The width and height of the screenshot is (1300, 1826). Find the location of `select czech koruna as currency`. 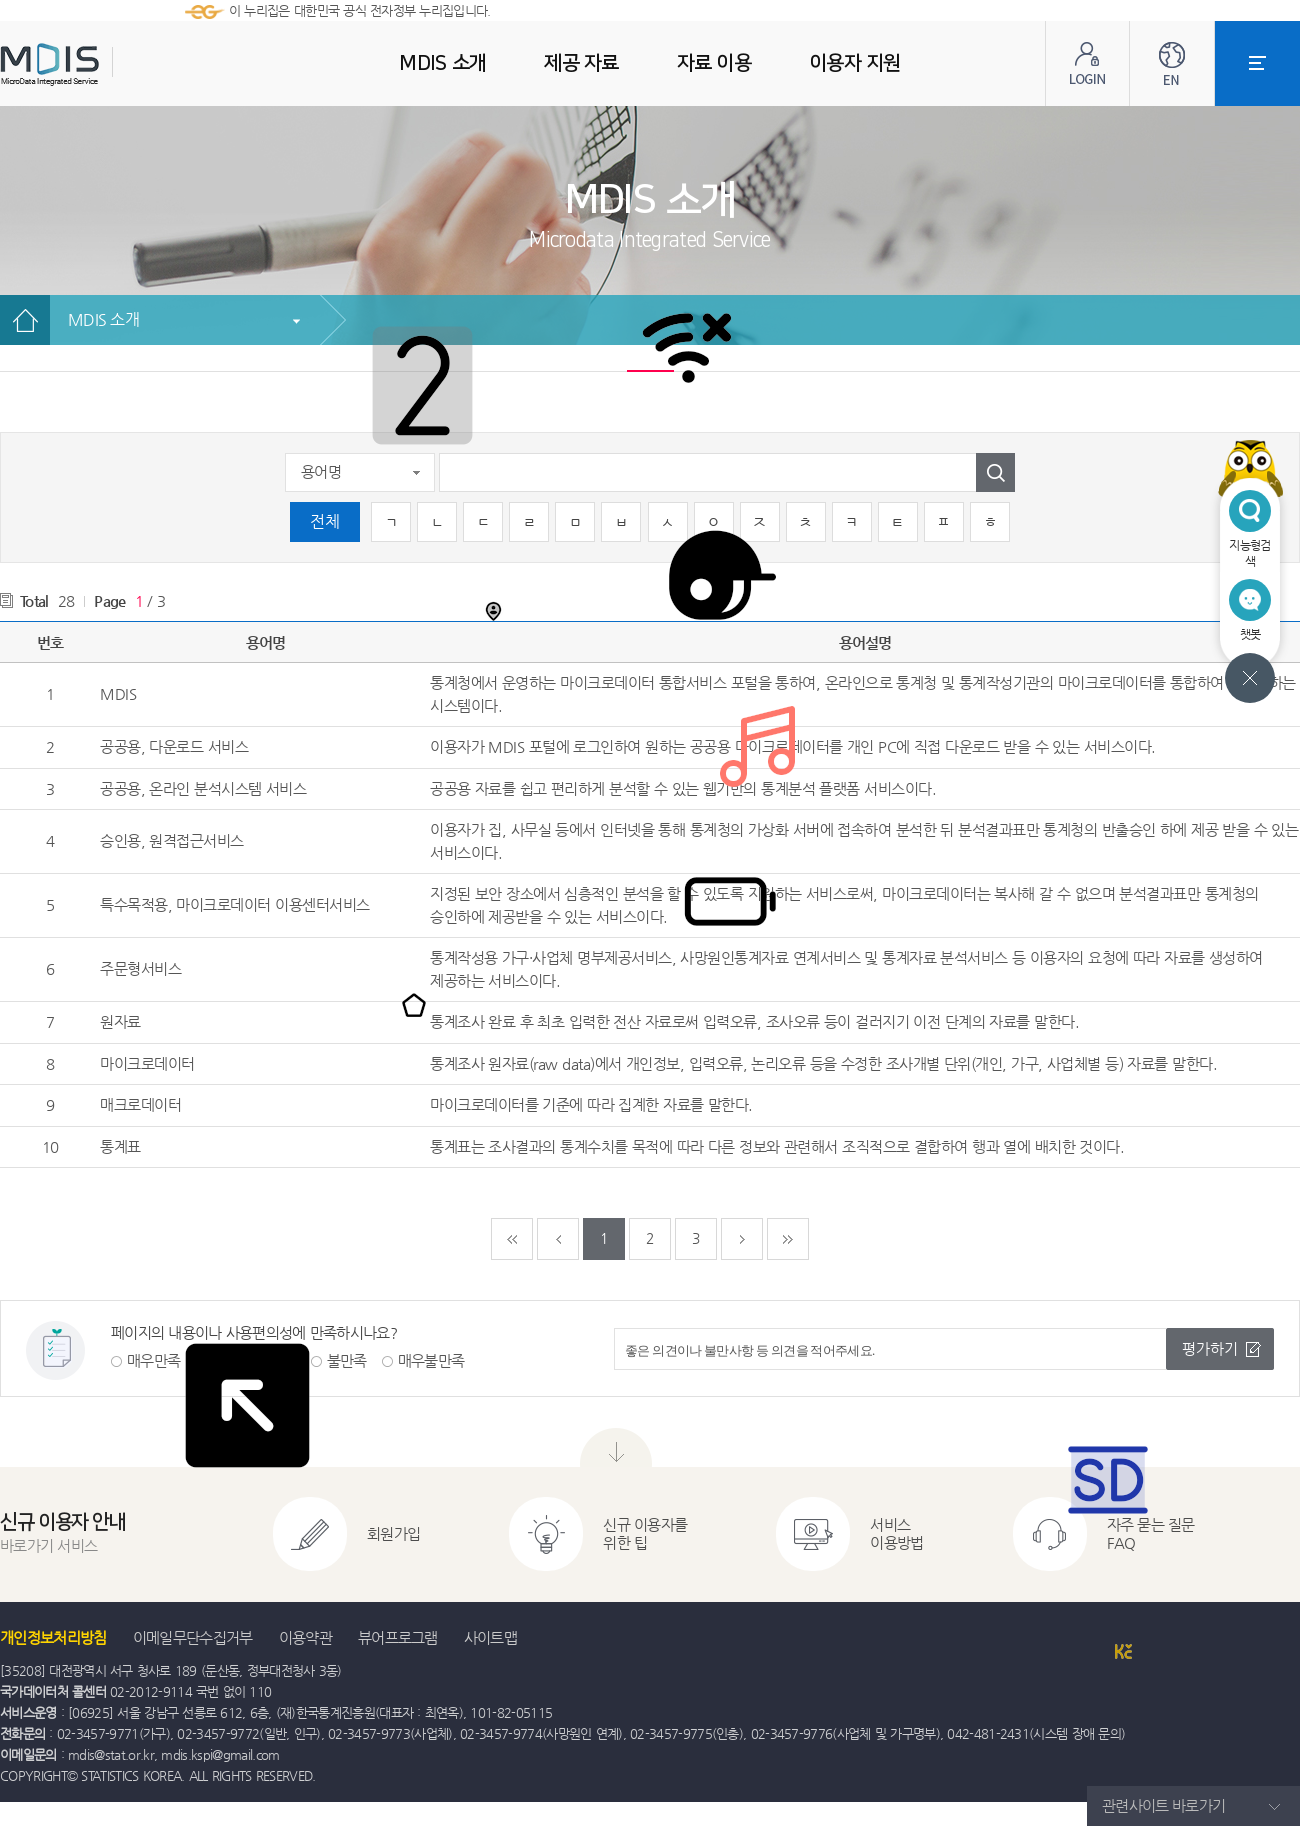

select czech koruna as currency is located at coordinates (1123, 1651).